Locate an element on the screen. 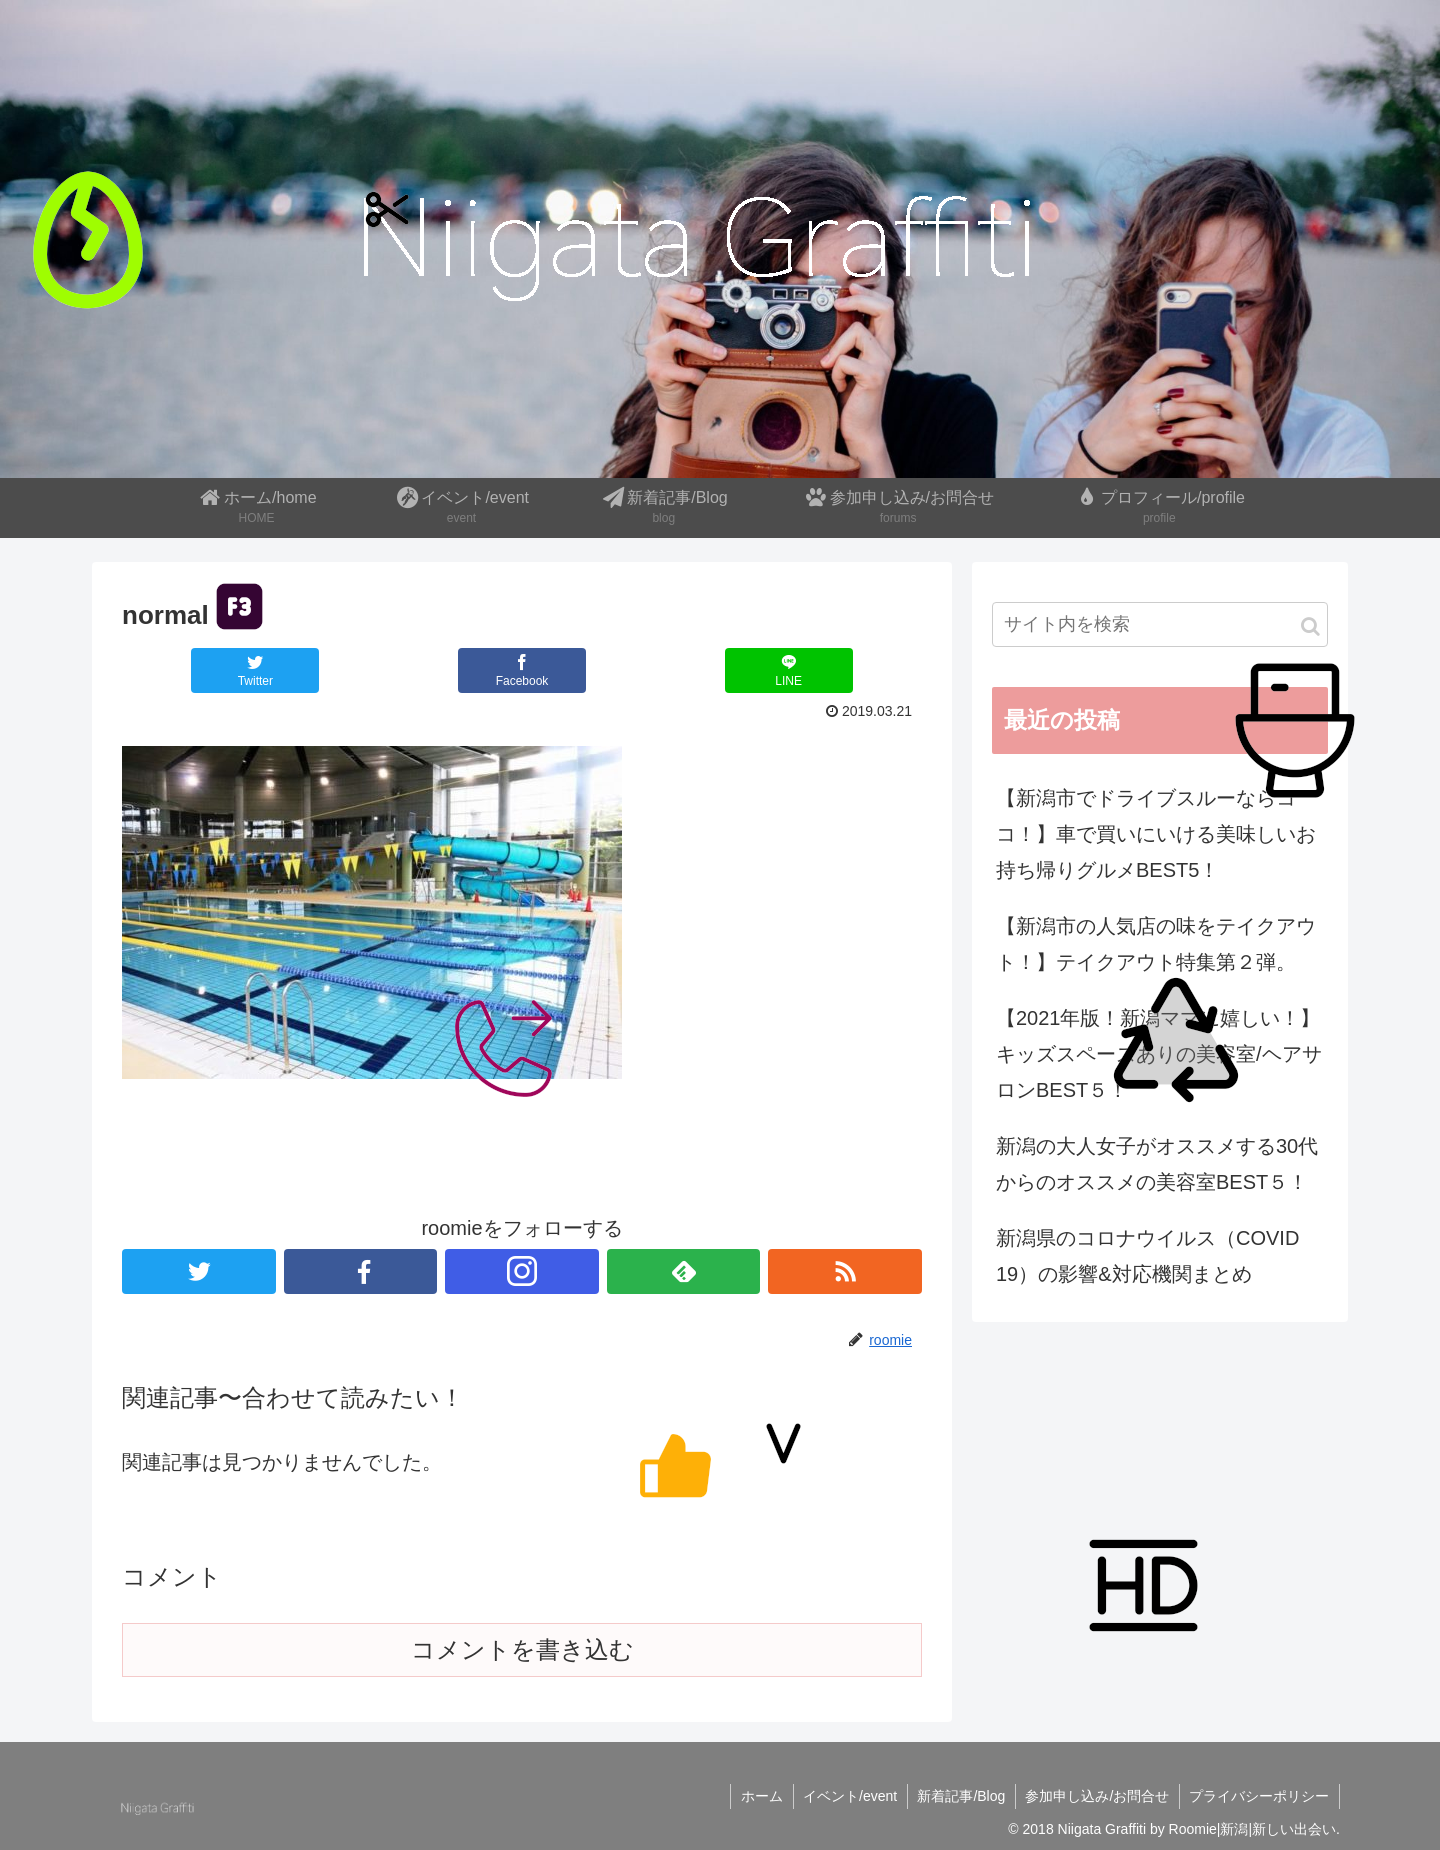 The height and width of the screenshot is (1850, 1440). like or approve content is located at coordinates (675, 1469).